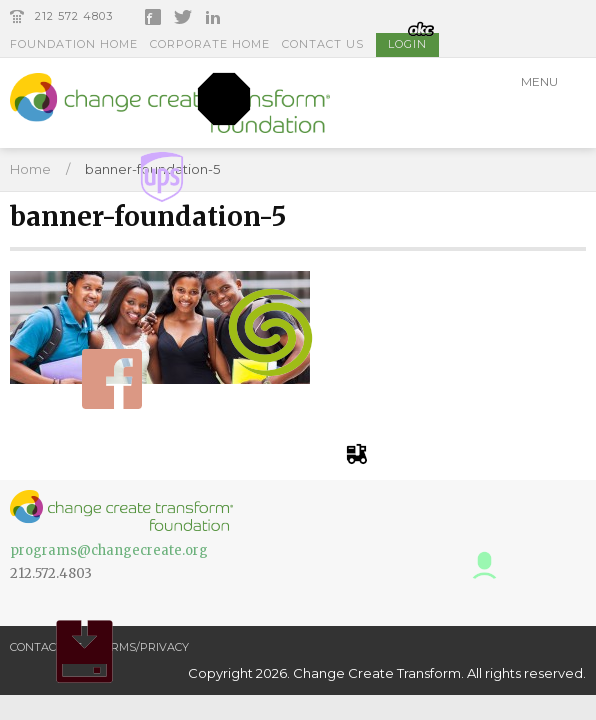 Image resolution: width=596 pixels, height=720 pixels. I want to click on UPS shipping and delivery services, so click(162, 177).